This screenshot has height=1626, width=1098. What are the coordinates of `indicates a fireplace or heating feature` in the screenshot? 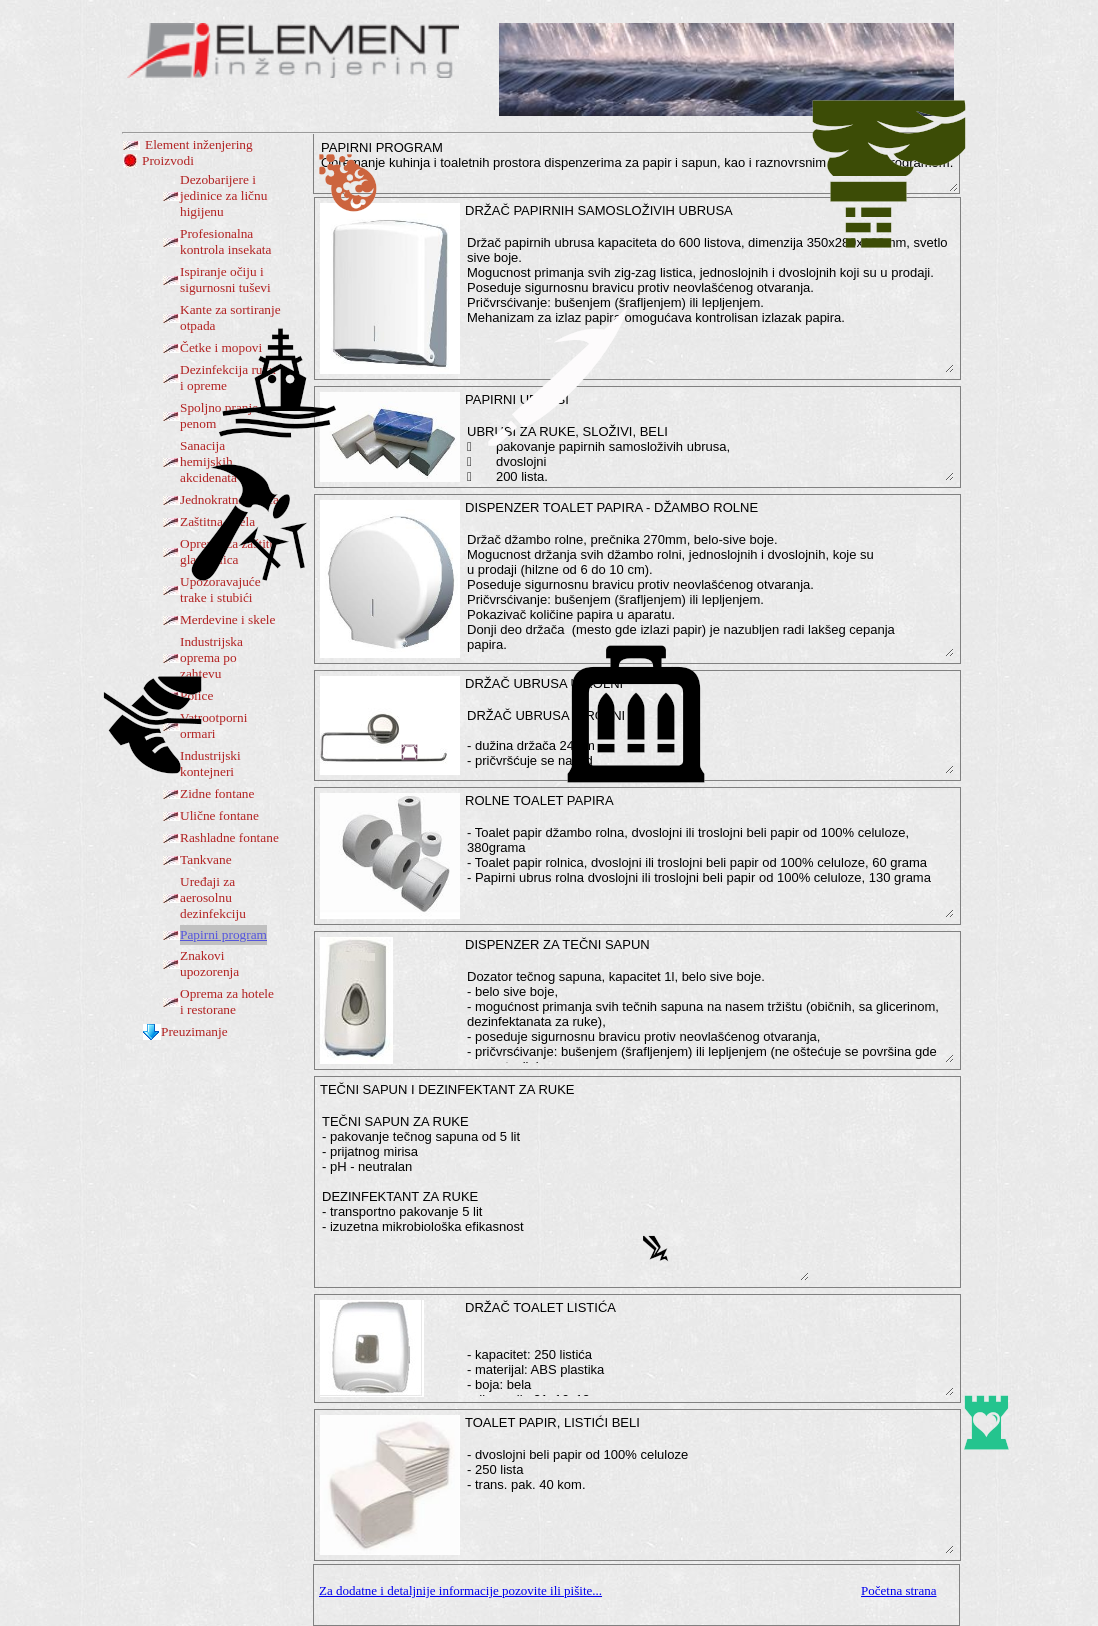 It's located at (889, 175).